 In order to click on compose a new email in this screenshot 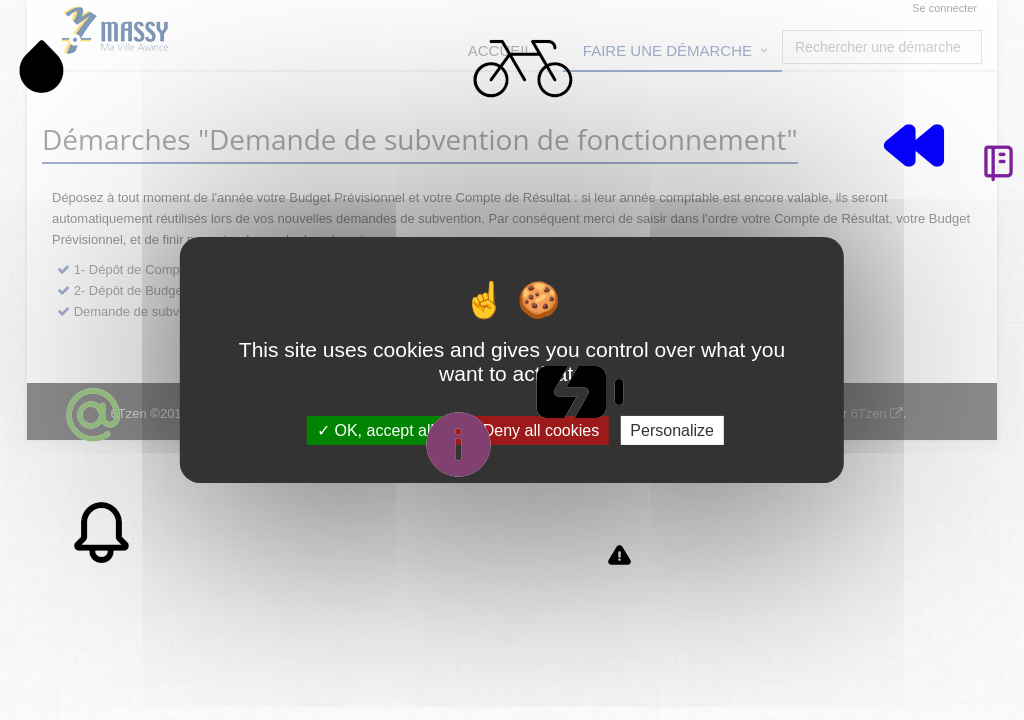, I will do `click(93, 415)`.